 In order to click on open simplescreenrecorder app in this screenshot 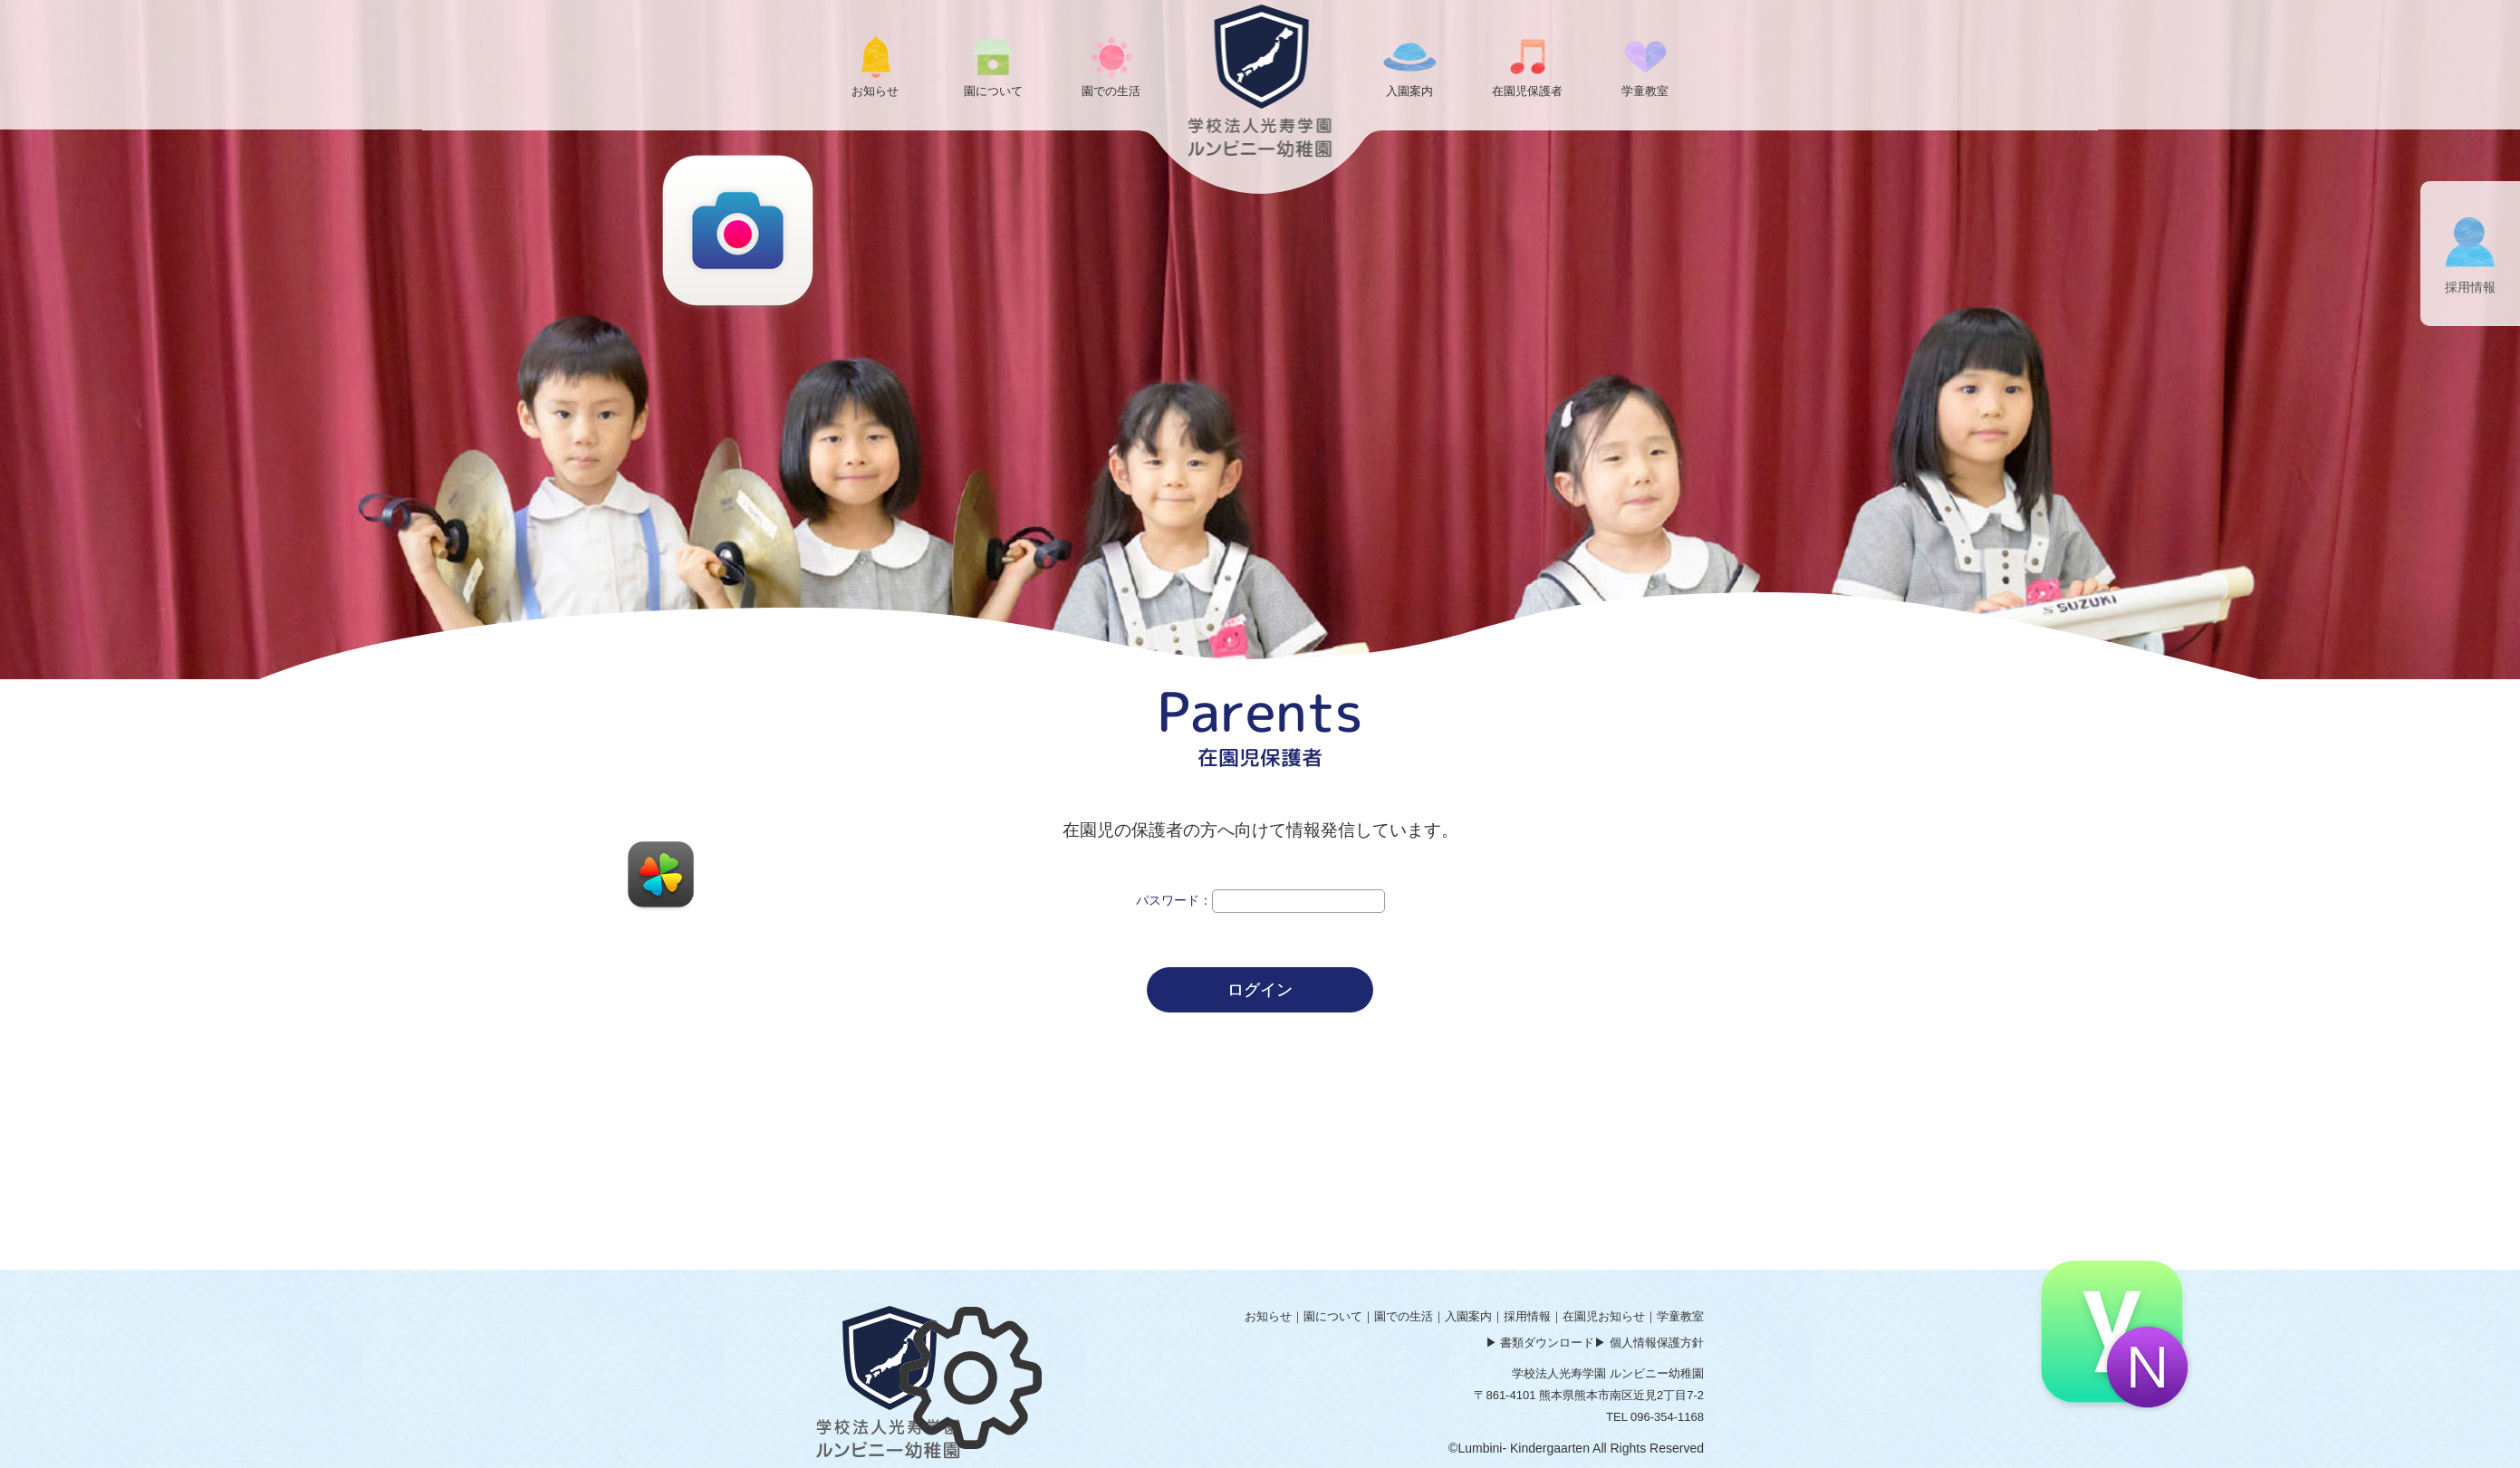, I will do `click(737, 230)`.